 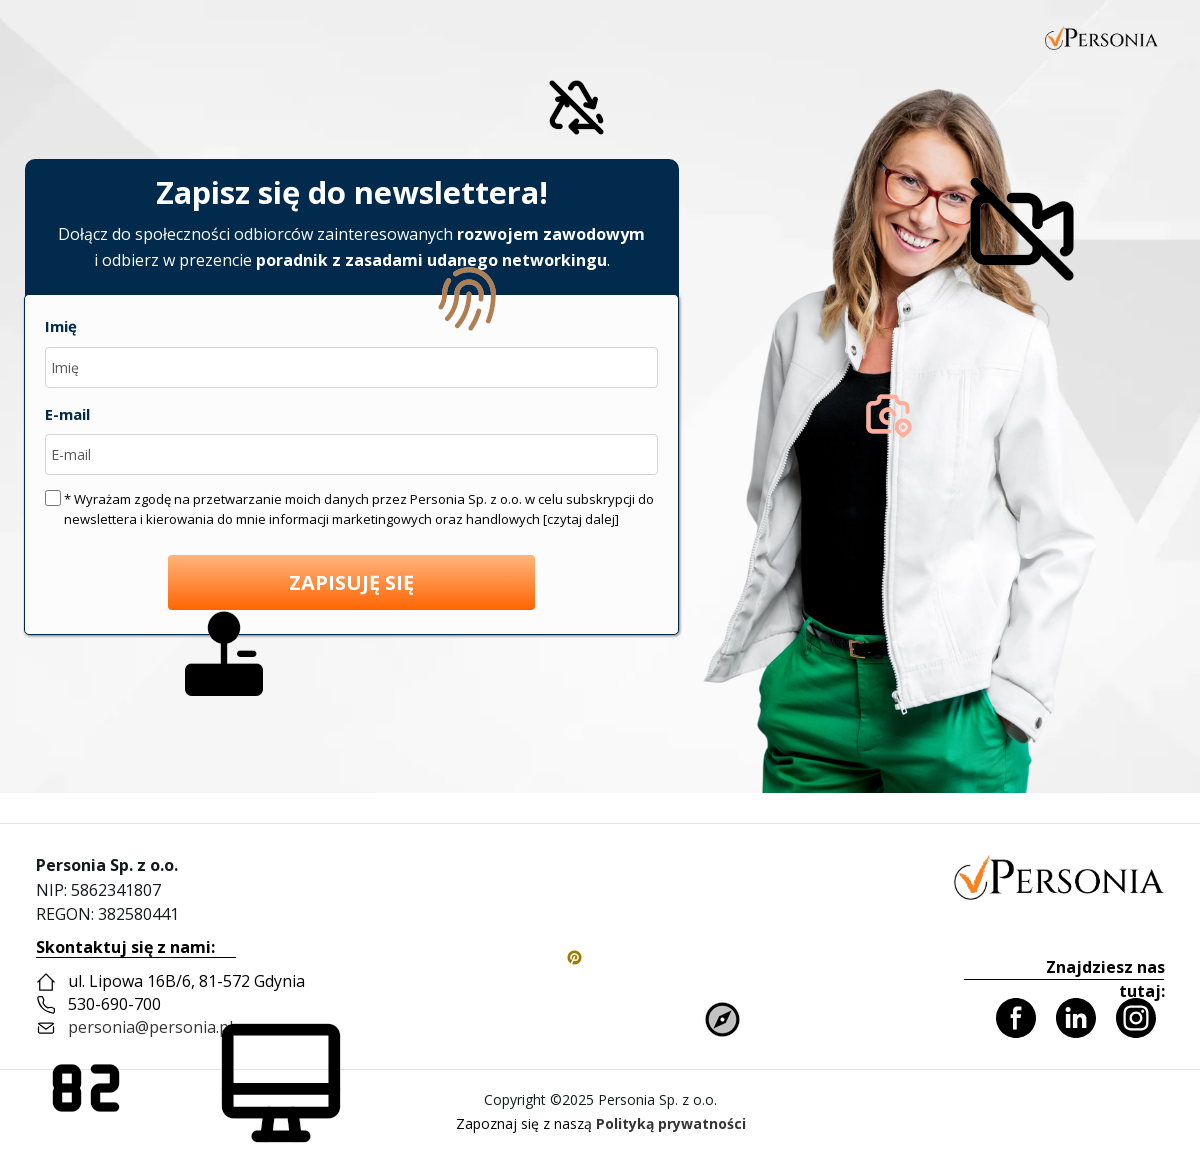 I want to click on turn off camera or disable video, so click(x=1022, y=229).